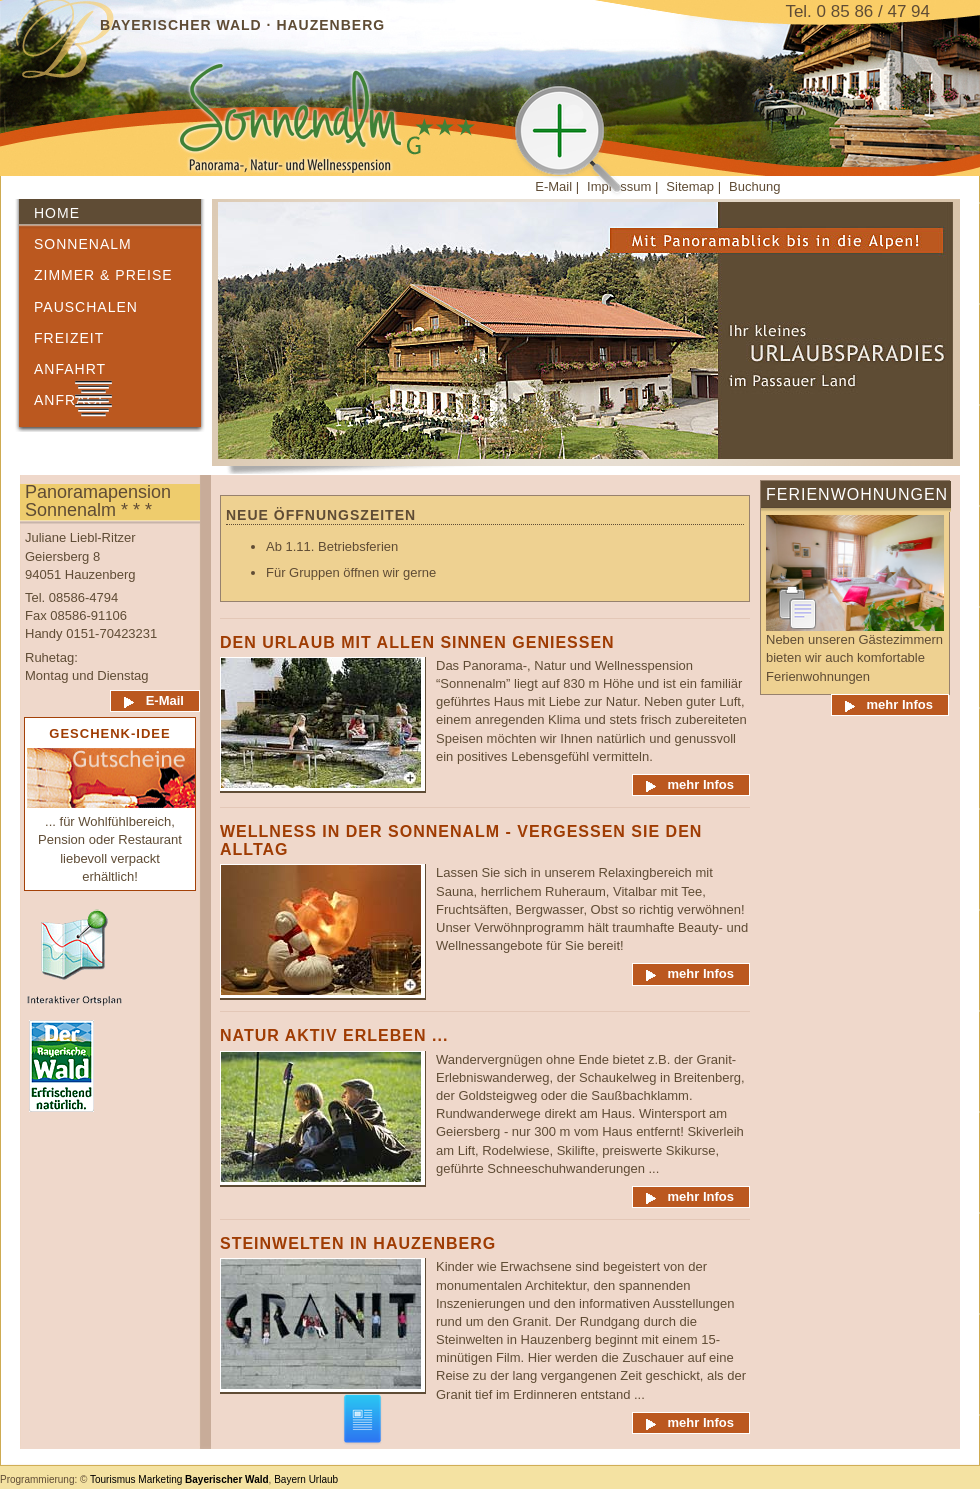  Describe the element at coordinates (93, 398) in the screenshot. I see `center align text` at that location.